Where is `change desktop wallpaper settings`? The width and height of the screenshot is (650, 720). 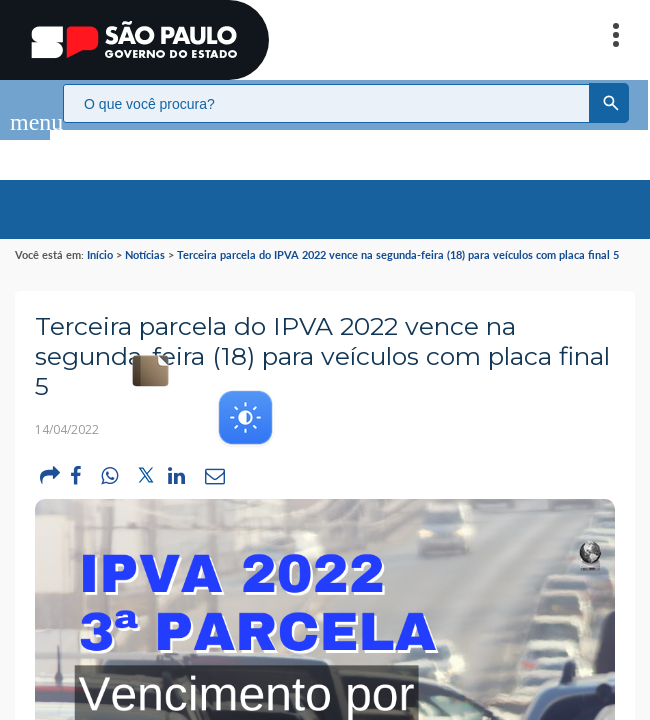
change desktop wallpaper settings is located at coordinates (150, 369).